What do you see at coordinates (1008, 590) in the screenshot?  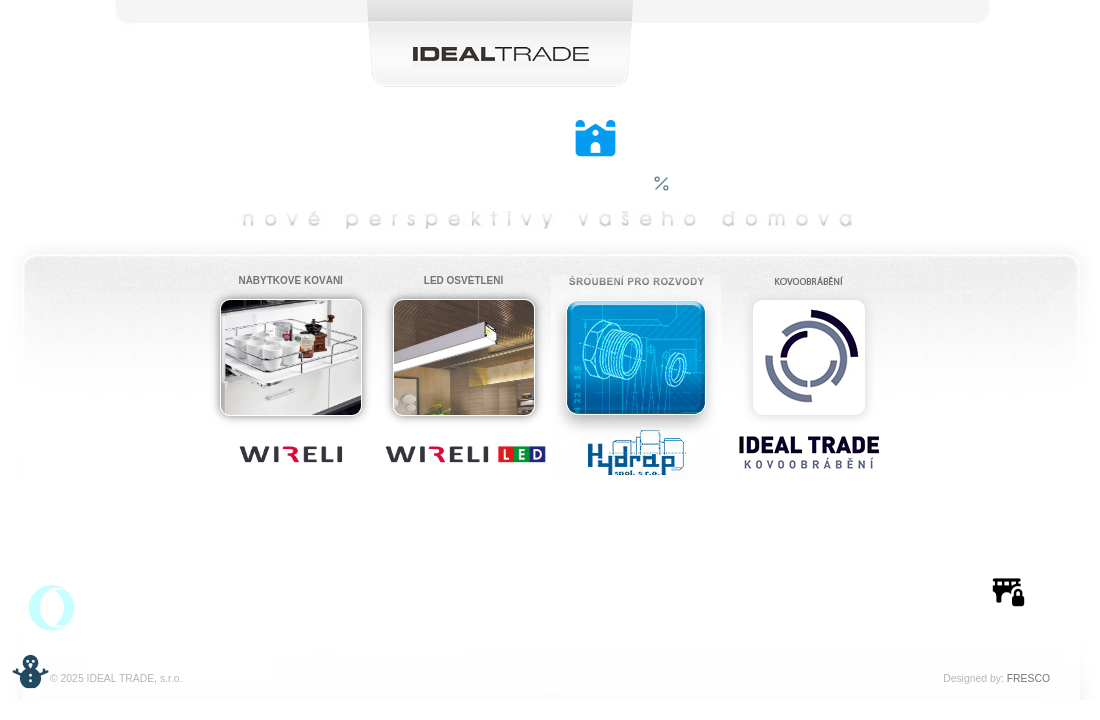 I see `indicates a locked or secured bridge crossing` at bounding box center [1008, 590].